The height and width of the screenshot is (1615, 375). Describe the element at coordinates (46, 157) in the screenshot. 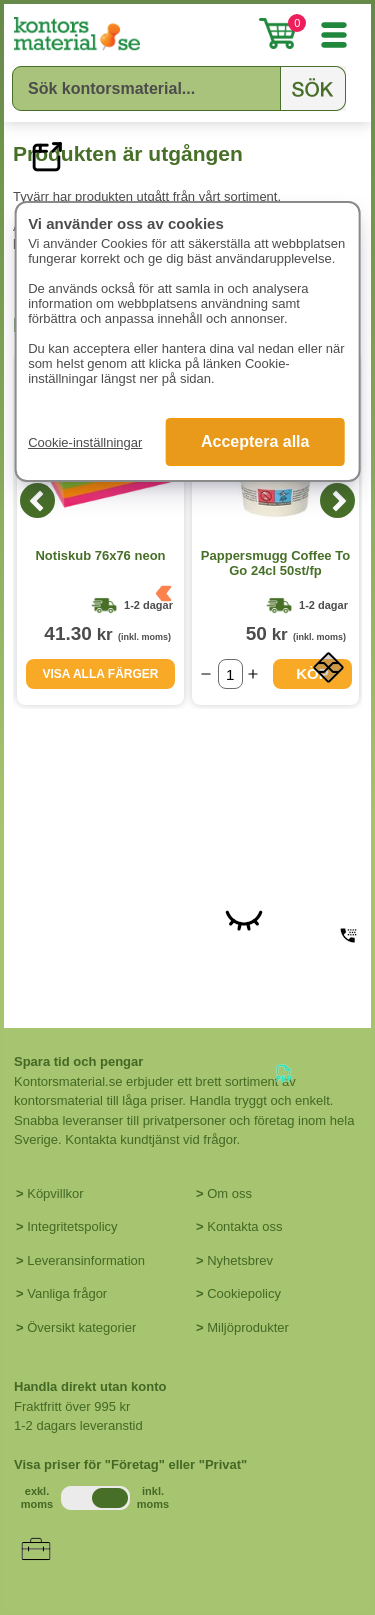

I see `maximize browser window to full screen` at that location.